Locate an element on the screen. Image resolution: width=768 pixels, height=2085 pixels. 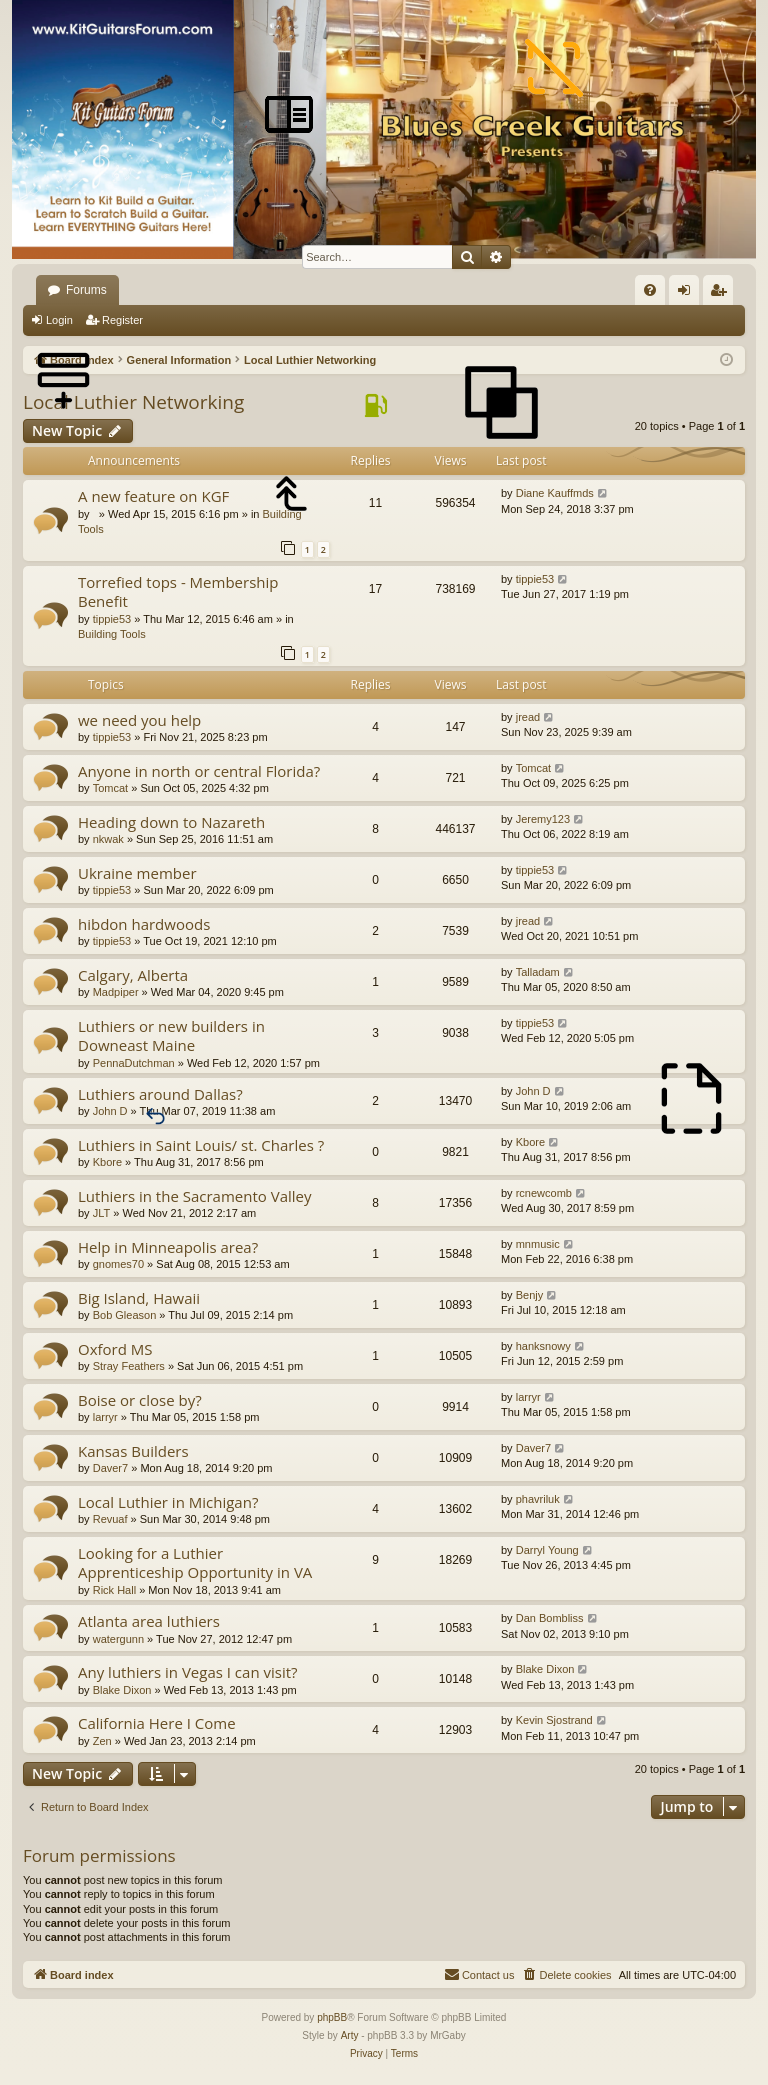
go back two levels in navigation is located at coordinates (292, 494).